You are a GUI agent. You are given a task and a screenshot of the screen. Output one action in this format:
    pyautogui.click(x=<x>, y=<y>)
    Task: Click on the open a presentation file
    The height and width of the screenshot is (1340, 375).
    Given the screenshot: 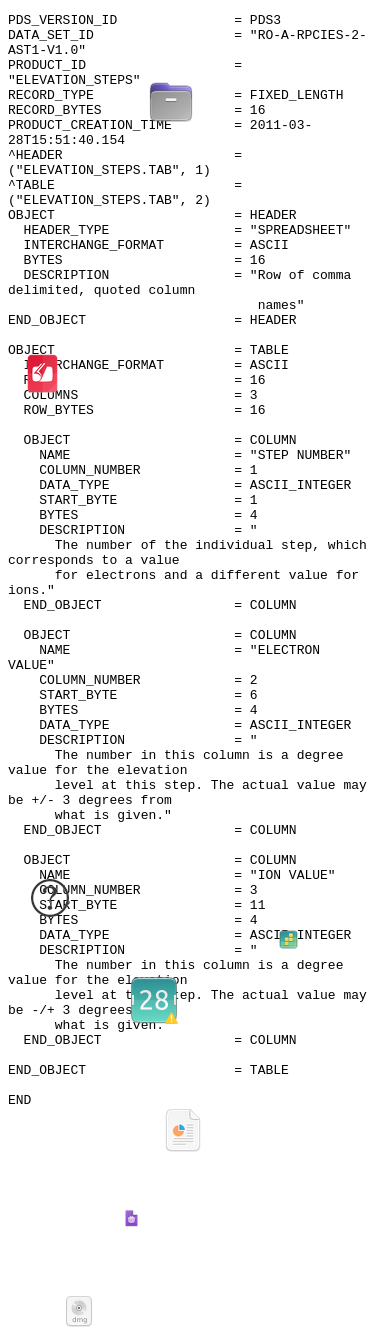 What is the action you would take?
    pyautogui.click(x=183, y=1130)
    